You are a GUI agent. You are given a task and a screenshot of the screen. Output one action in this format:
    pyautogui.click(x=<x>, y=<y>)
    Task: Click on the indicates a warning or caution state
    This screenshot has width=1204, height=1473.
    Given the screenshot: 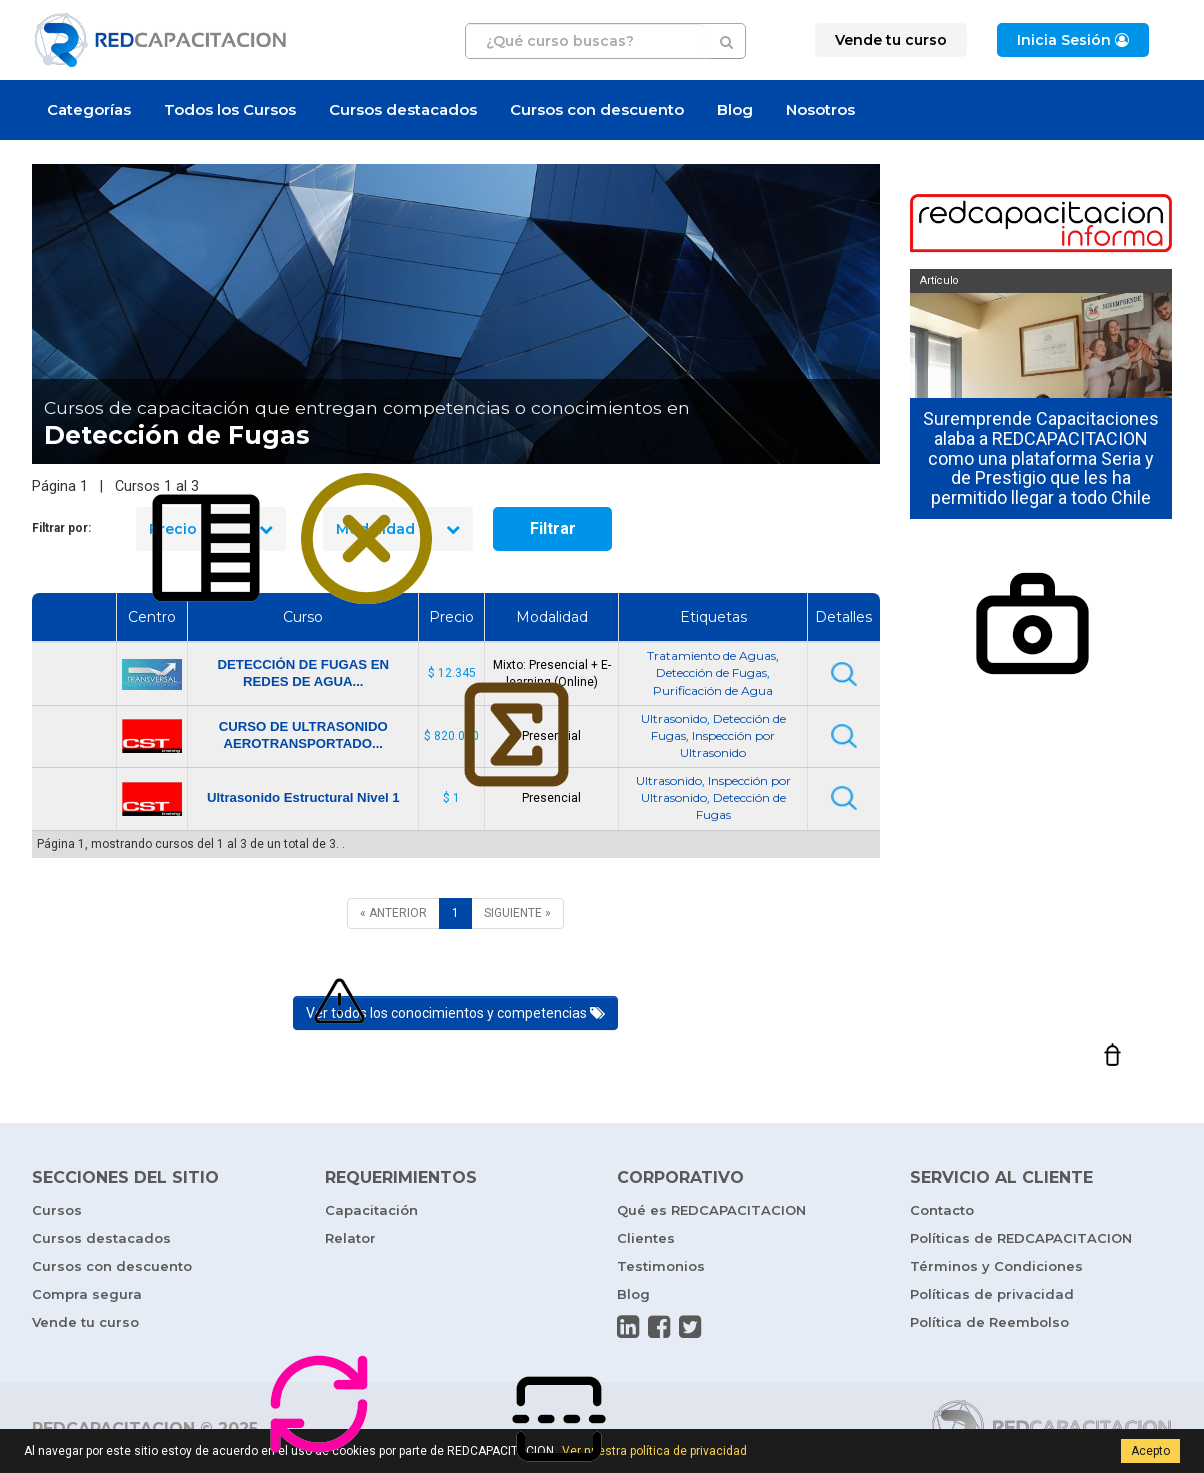 What is the action you would take?
    pyautogui.click(x=339, y=1000)
    